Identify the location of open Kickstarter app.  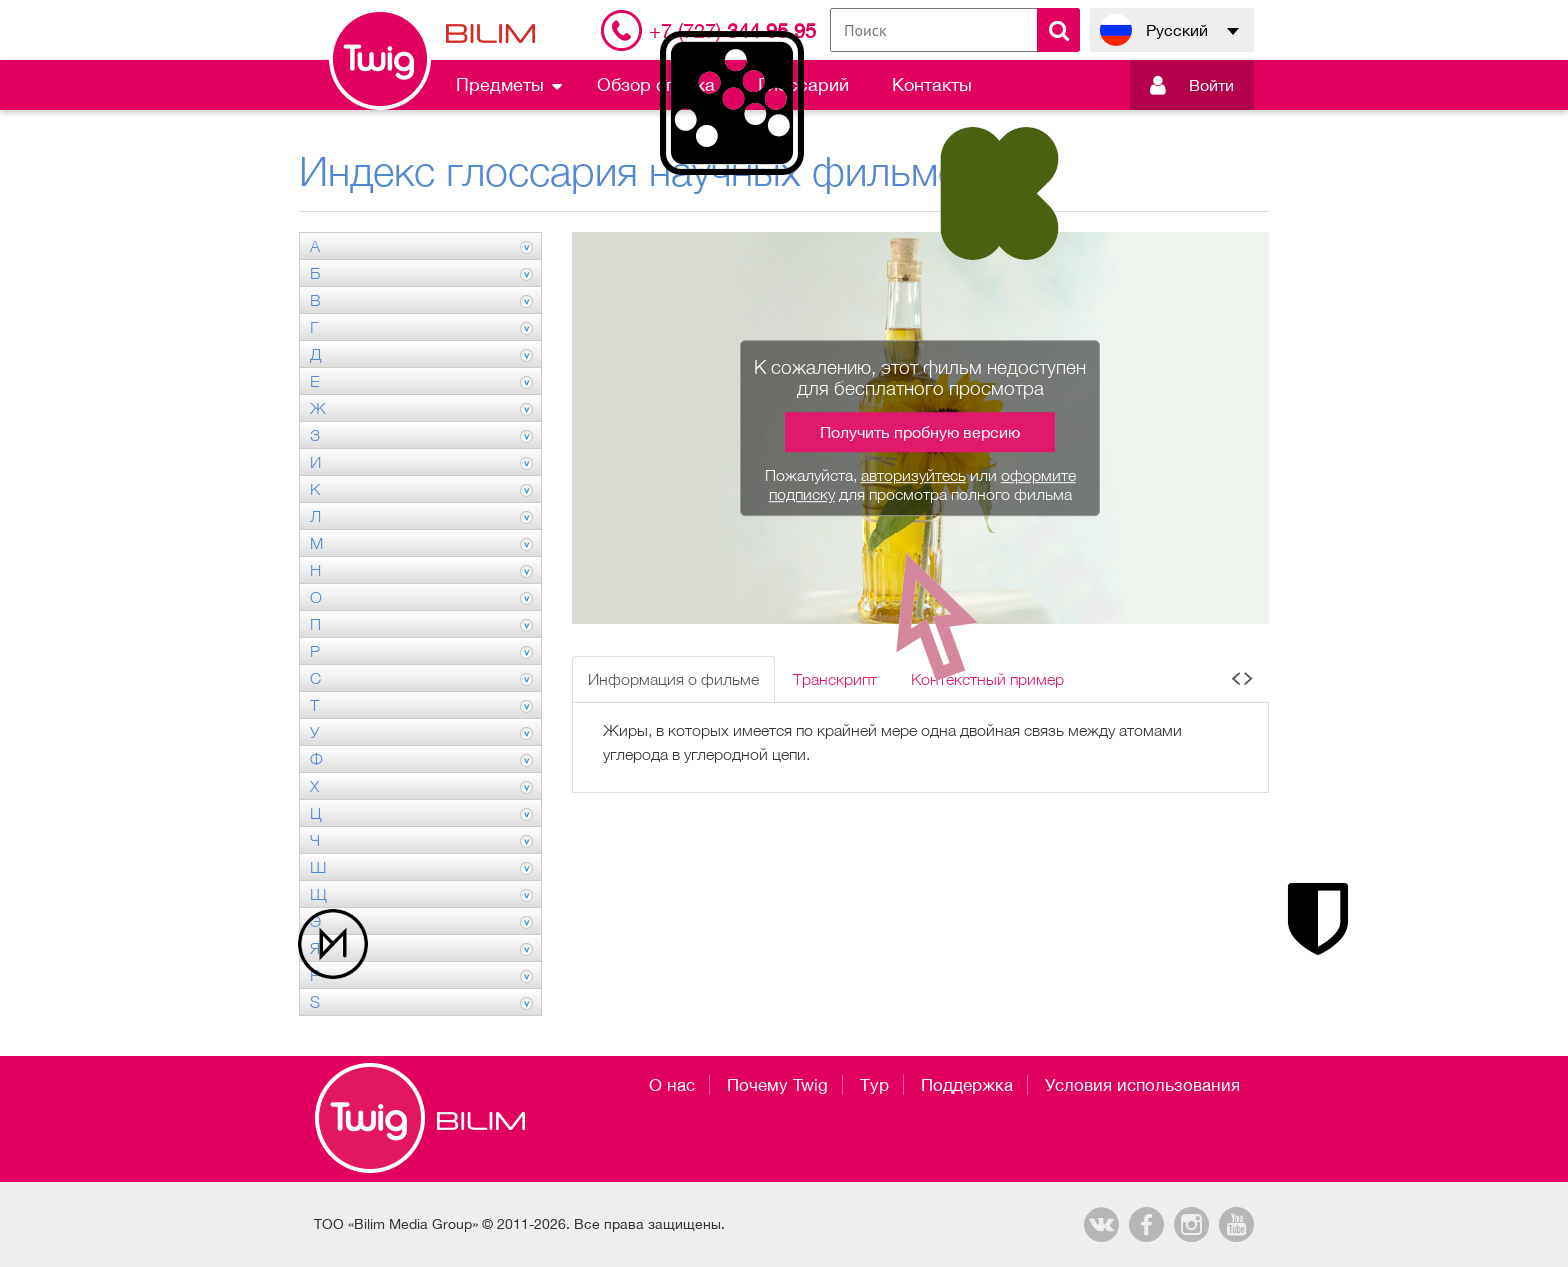
(999, 193).